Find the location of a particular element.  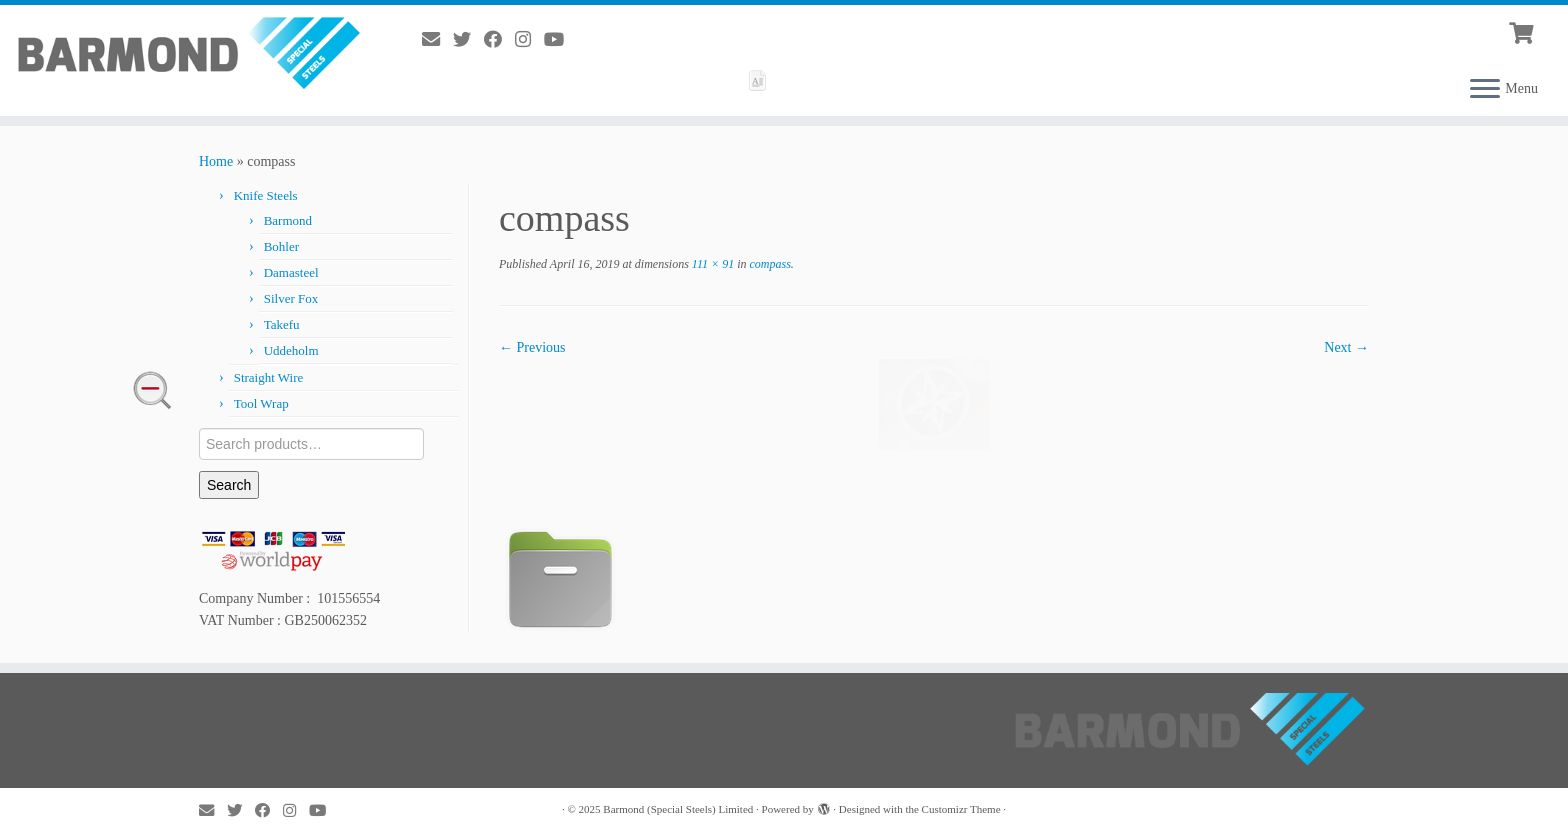

open a rich text format document is located at coordinates (757, 80).